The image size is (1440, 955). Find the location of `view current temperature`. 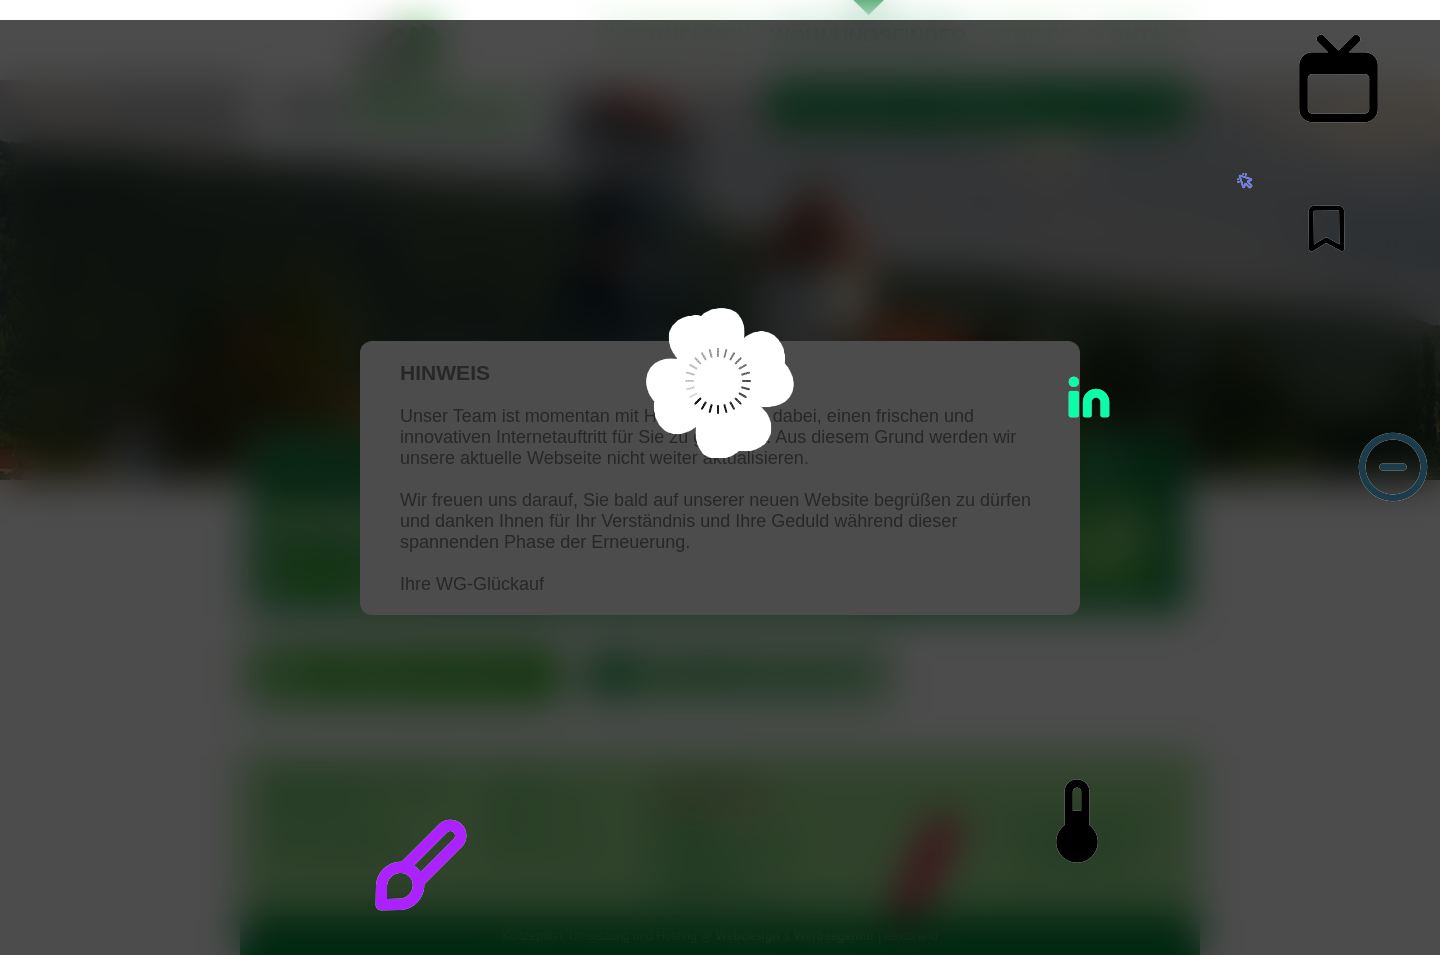

view current temperature is located at coordinates (1077, 821).